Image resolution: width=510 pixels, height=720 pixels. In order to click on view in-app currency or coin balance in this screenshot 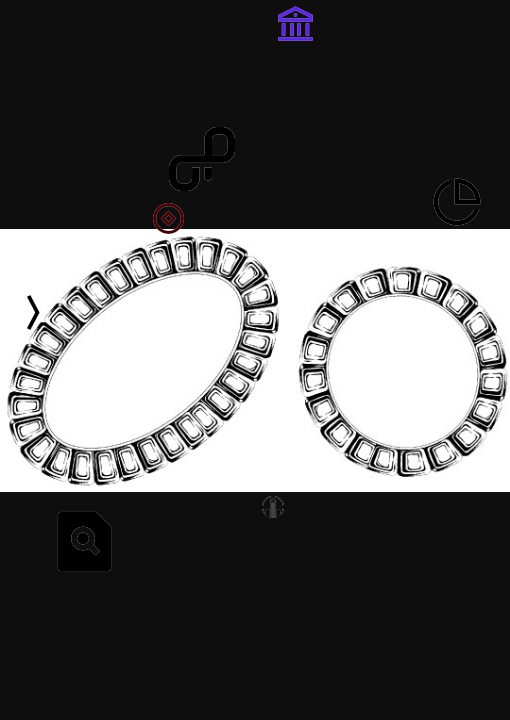, I will do `click(168, 218)`.